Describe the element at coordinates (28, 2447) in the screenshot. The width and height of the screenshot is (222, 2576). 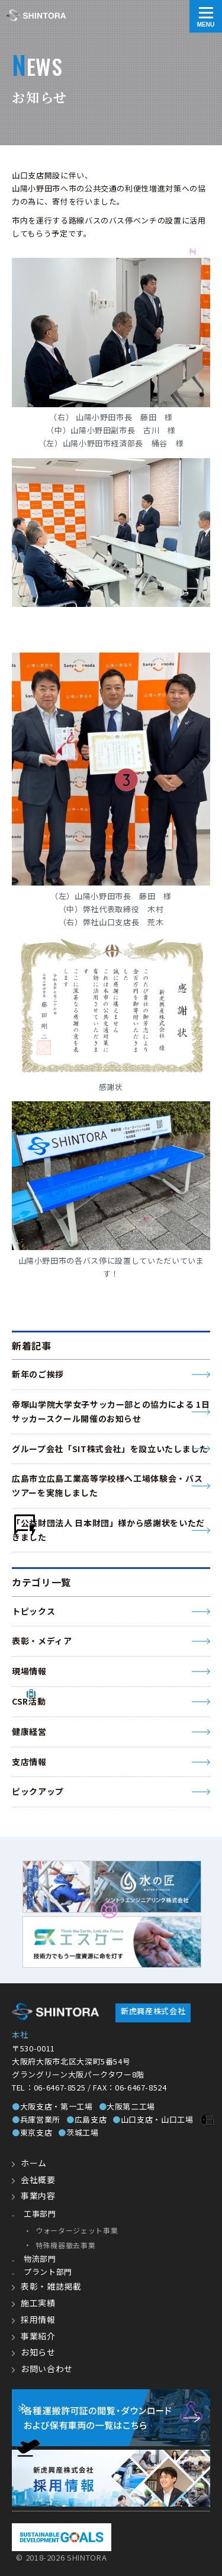
I see `indicates flight departure status` at that location.